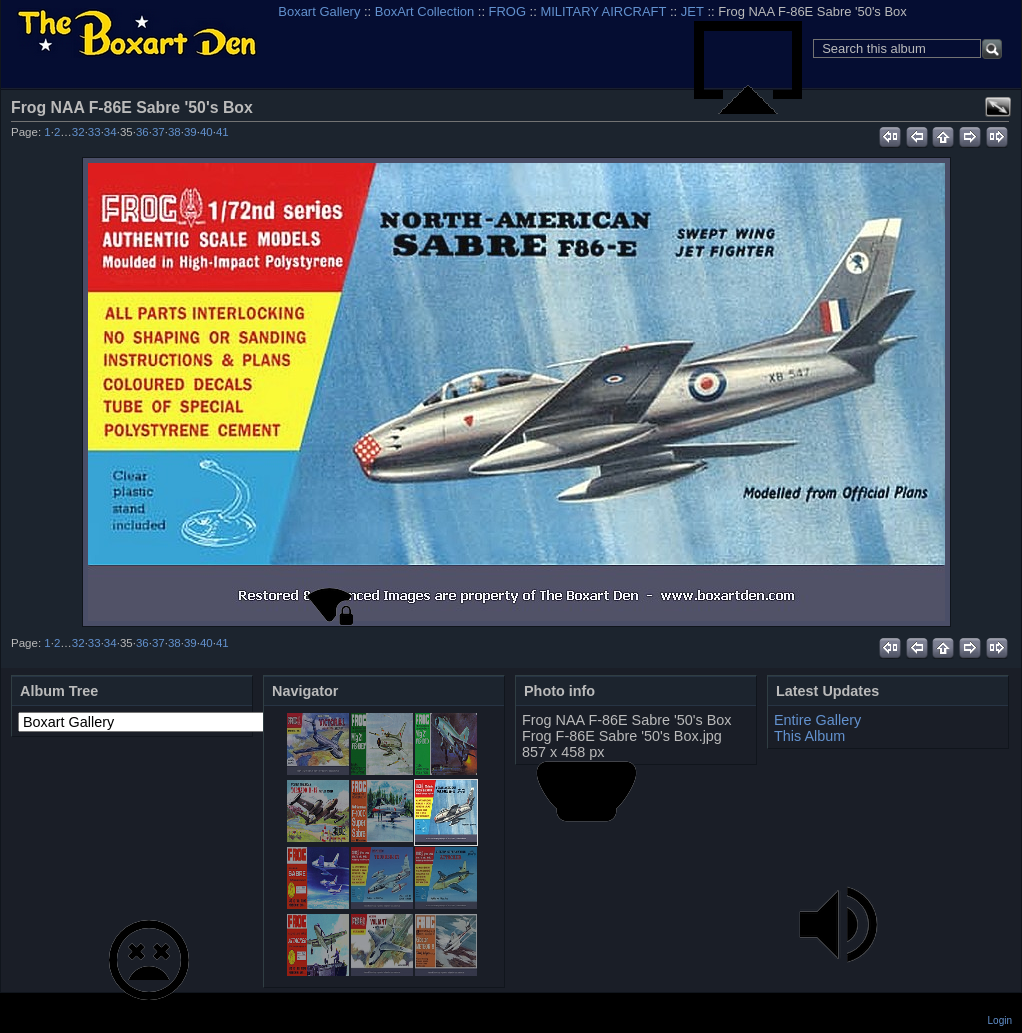 Image resolution: width=1022 pixels, height=1033 pixels. Describe the element at coordinates (329, 605) in the screenshot. I see `indicates a secure wifi connection at full signal strength` at that location.